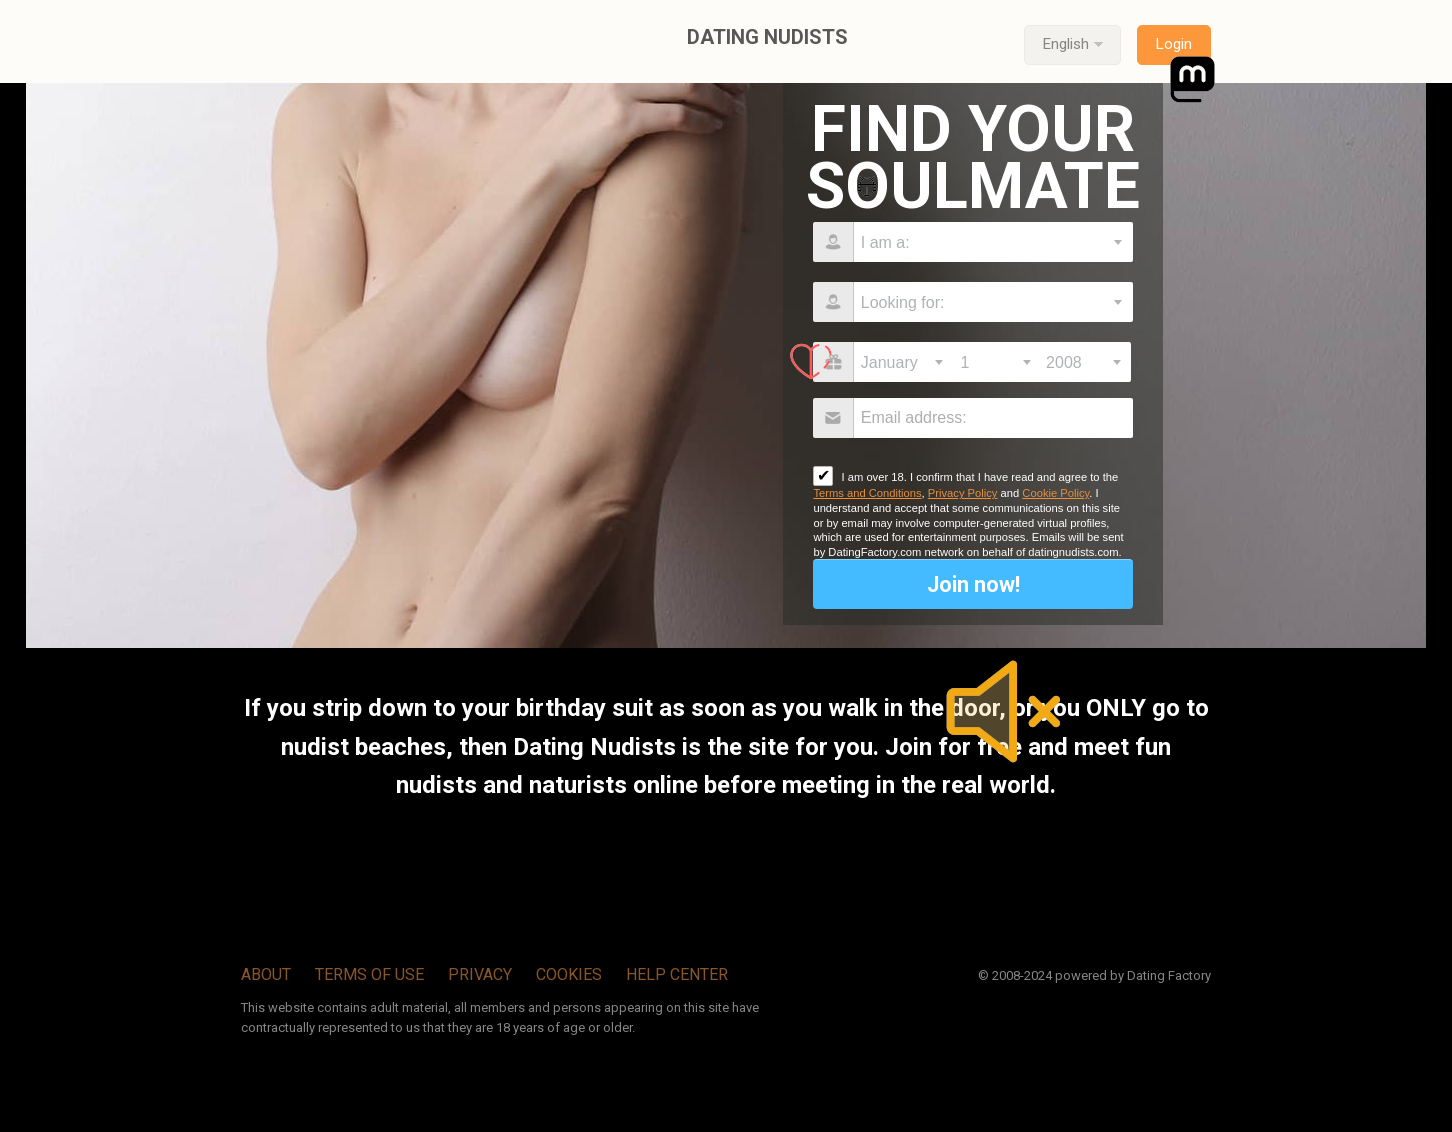 This screenshot has height=1132, width=1452. Describe the element at coordinates (811, 360) in the screenshot. I see `indicates partial like or favorite status` at that location.